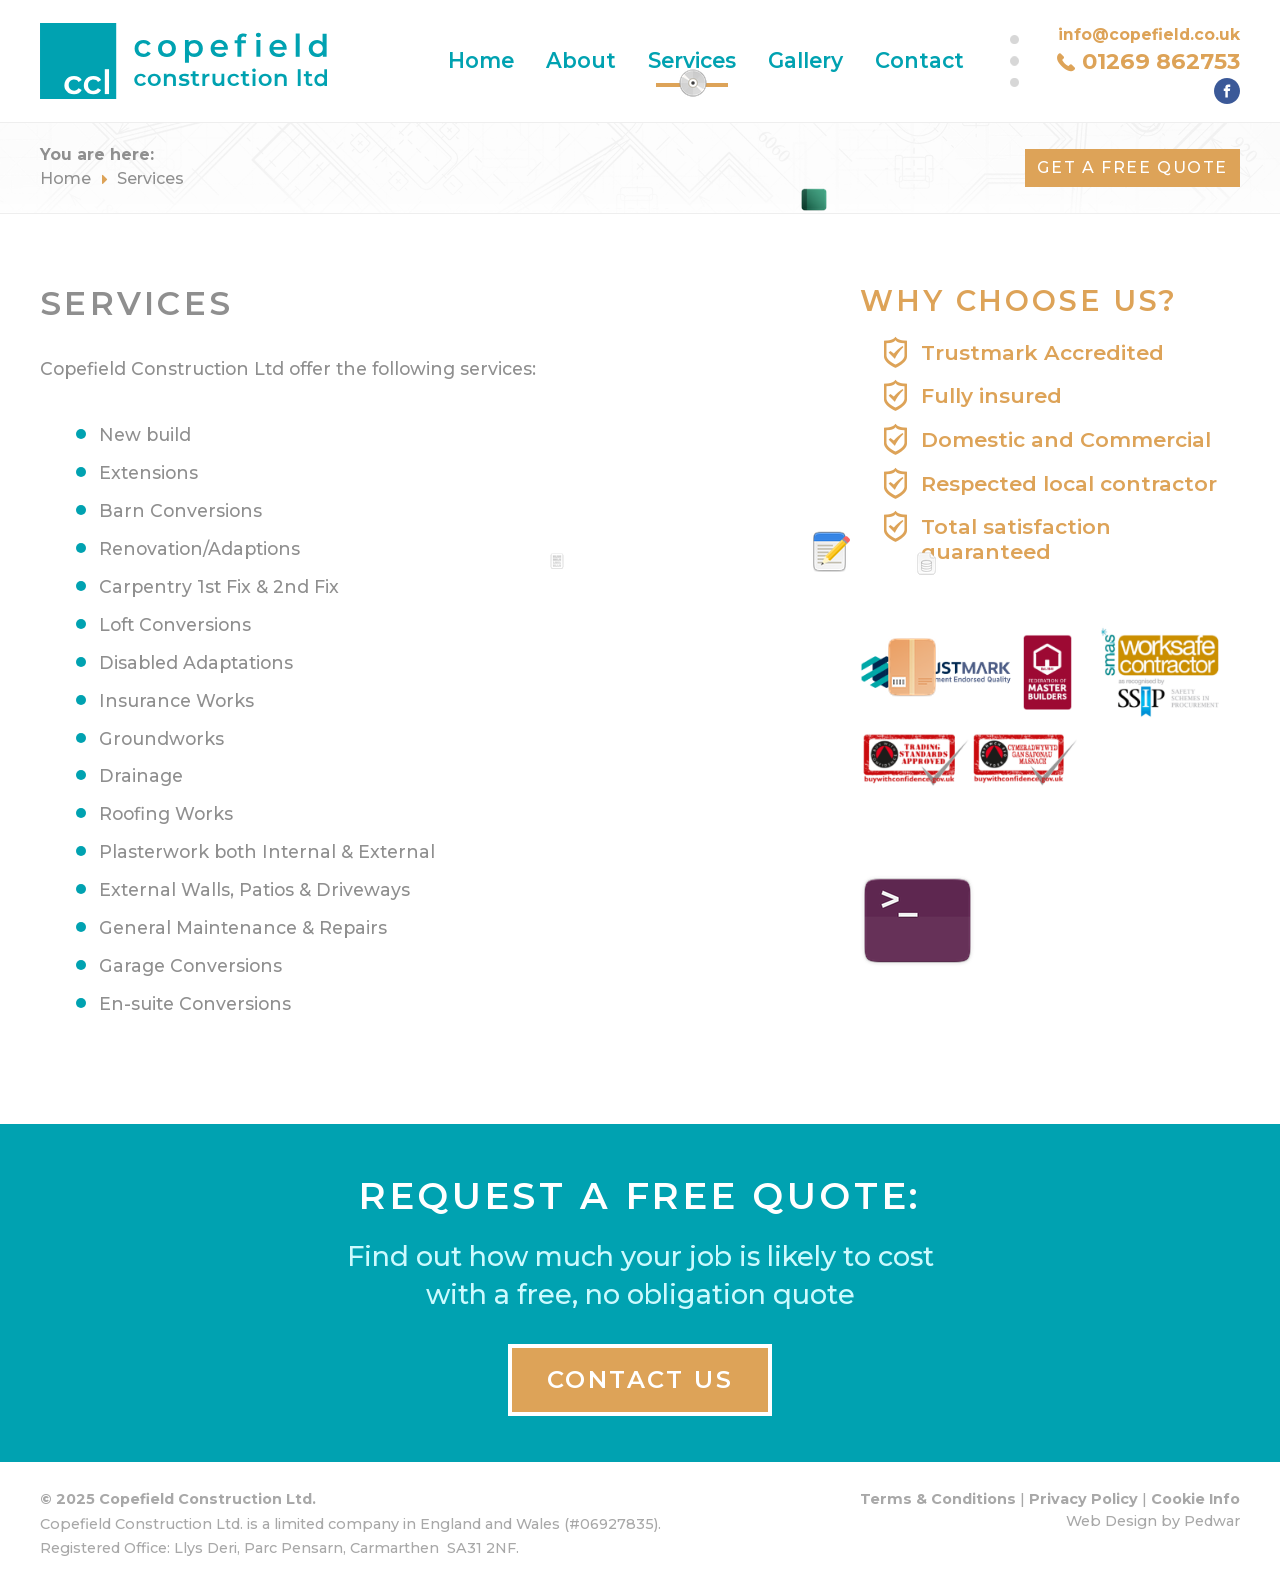 This screenshot has width=1280, height=1586. What do you see at coordinates (829, 551) in the screenshot?
I see `open the text editor application` at bounding box center [829, 551].